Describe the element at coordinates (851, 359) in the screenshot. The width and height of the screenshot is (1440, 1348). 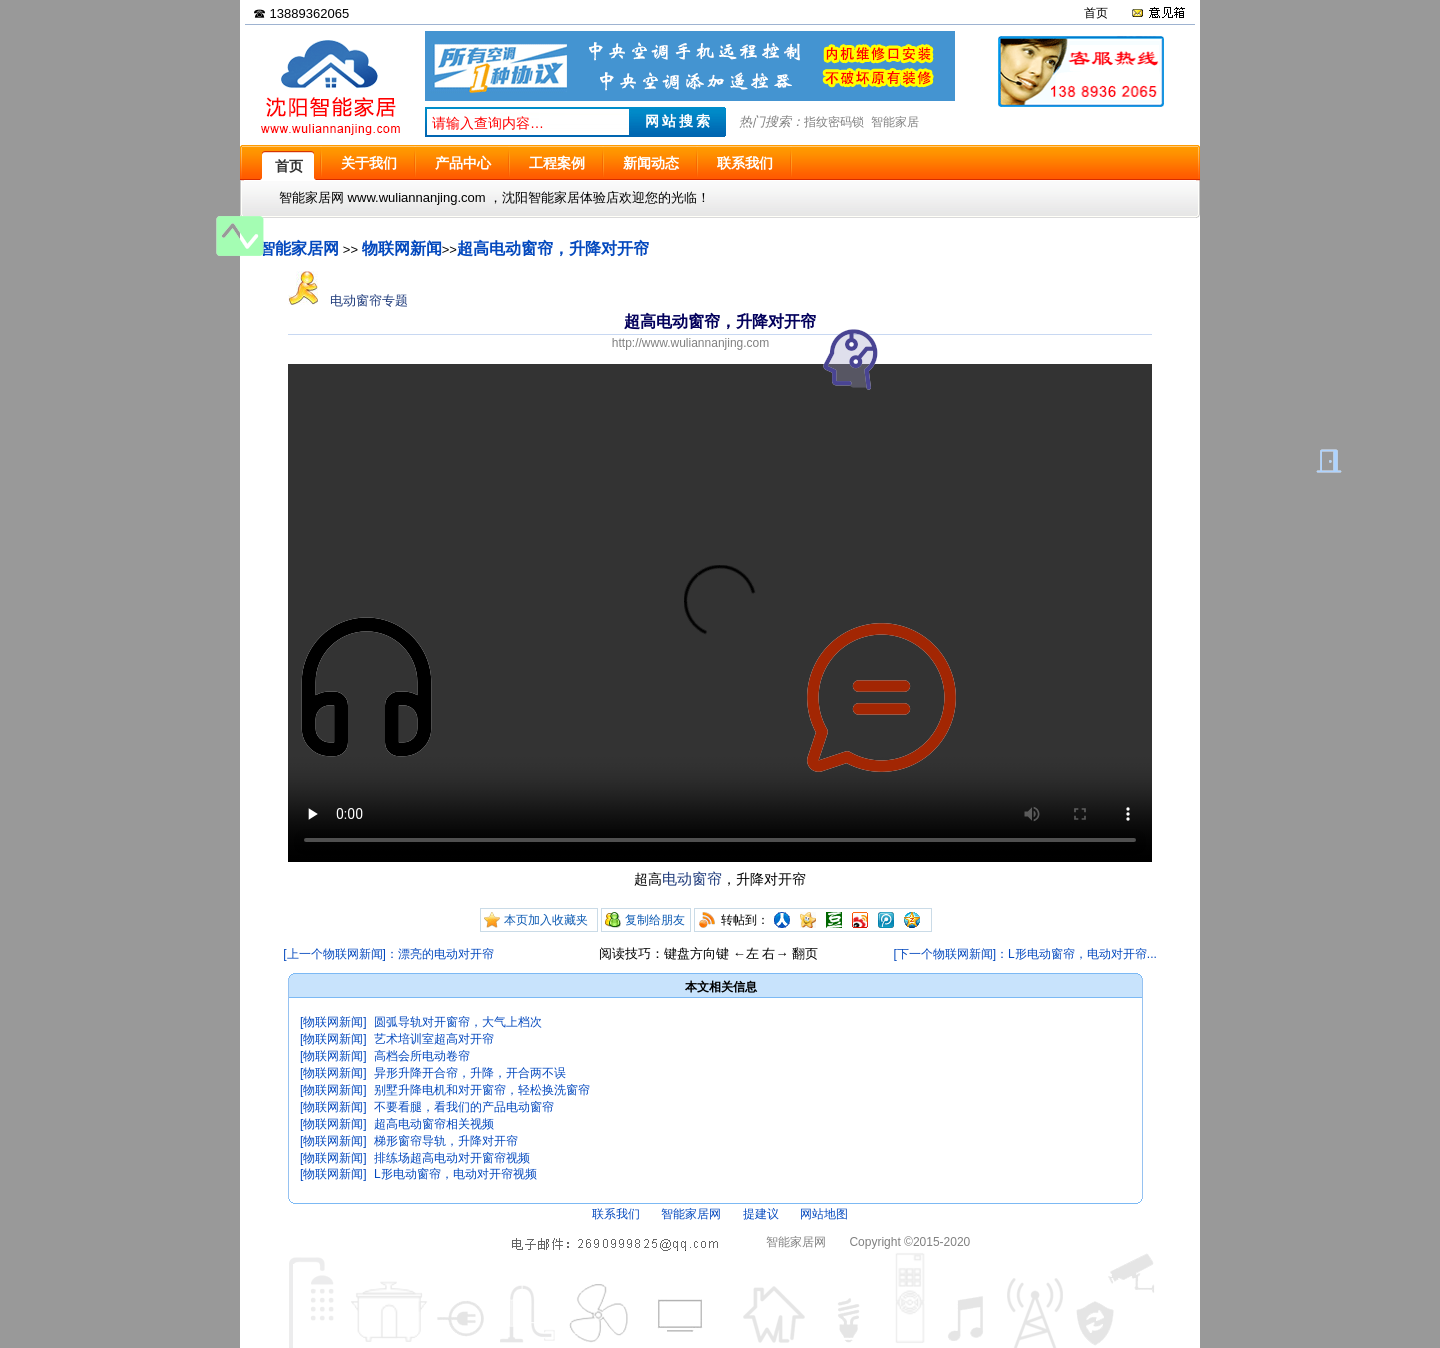
I see `access AI or machine learning features` at that location.